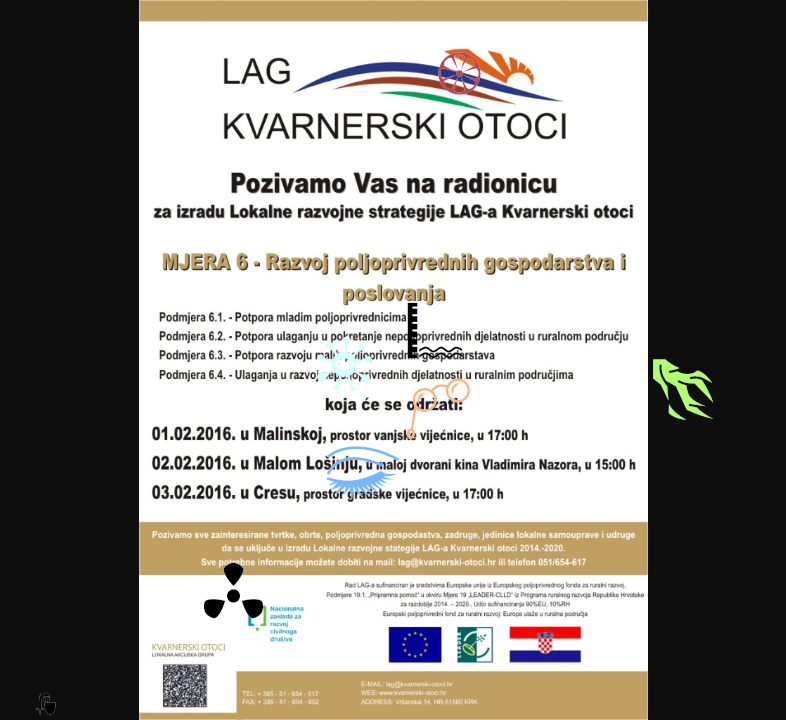  I want to click on indicates radioactive or hazardous material, so click(233, 590).